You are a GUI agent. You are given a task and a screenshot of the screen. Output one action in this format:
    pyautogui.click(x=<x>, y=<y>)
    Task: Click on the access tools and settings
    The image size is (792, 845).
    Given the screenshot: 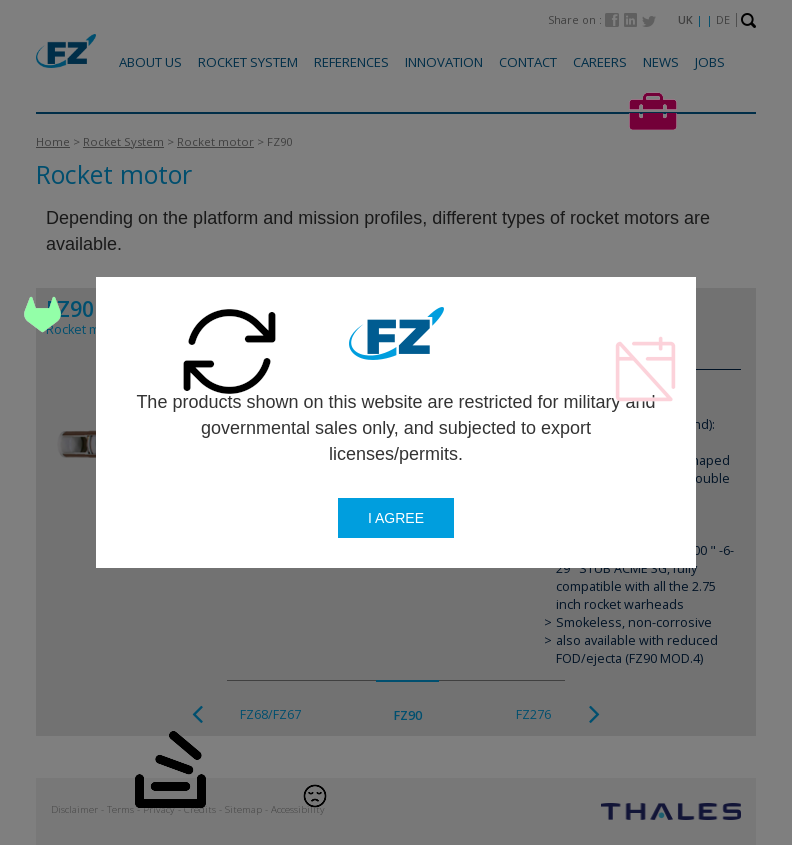 What is the action you would take?
    pyautogui.click(x=653, y=113)
    